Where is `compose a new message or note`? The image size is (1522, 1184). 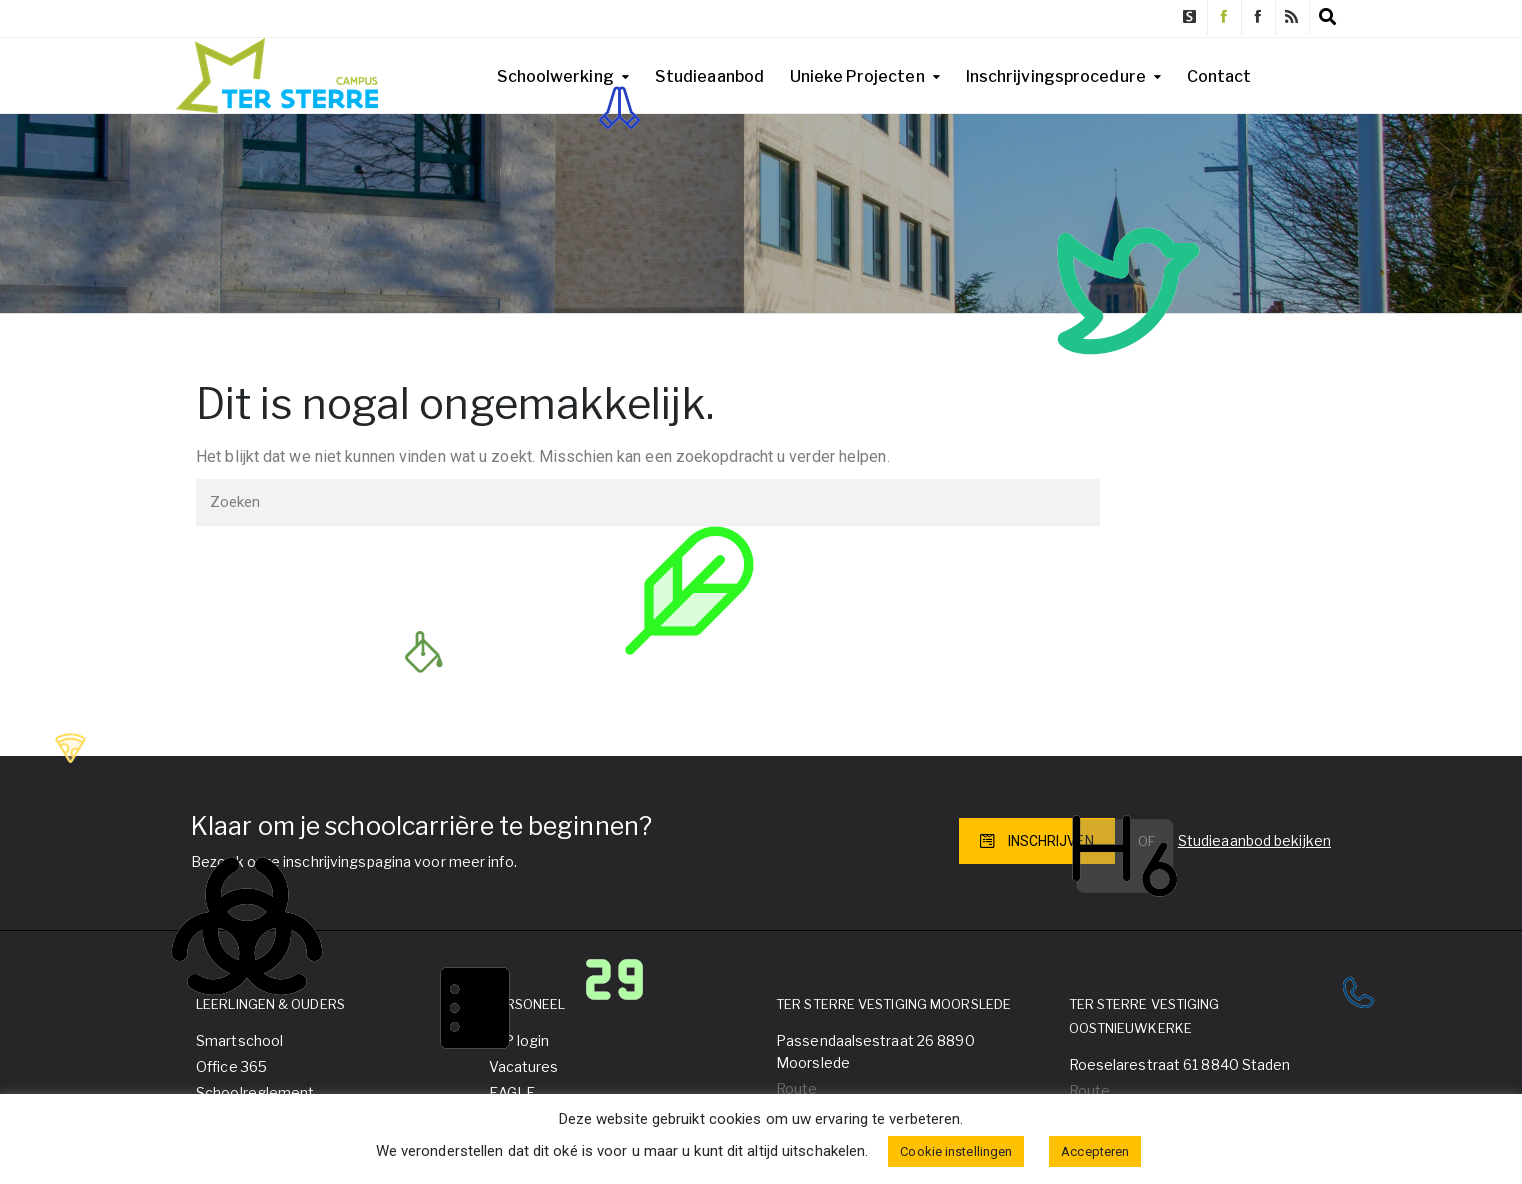
compose a new message or note is located at coordinates (687, 593).